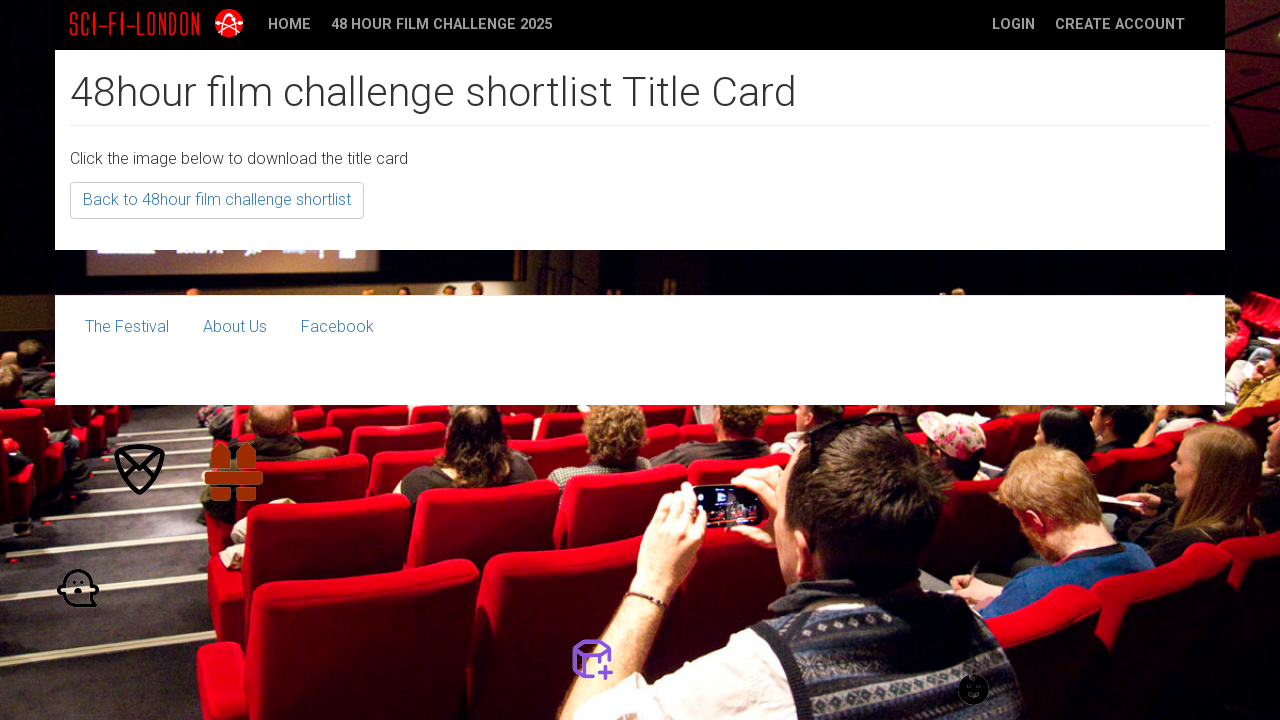 Image resolution: width=1280 pixels, height=720 pixels. Describe the element at coordinates (139, 469) in the screenshot. I see `open ctemplar secure email service` at that location.